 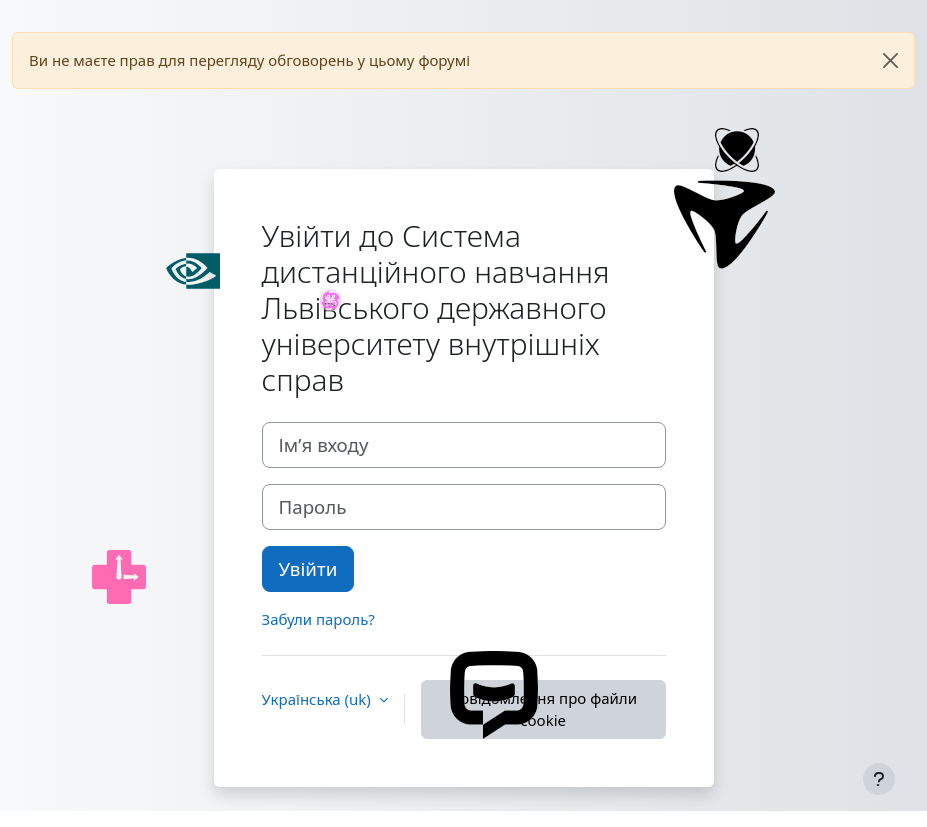 What do you see at coordinates (737, 150) in the screenshot?
I see `ReactOS project logo` at bounding box center [737, 150].